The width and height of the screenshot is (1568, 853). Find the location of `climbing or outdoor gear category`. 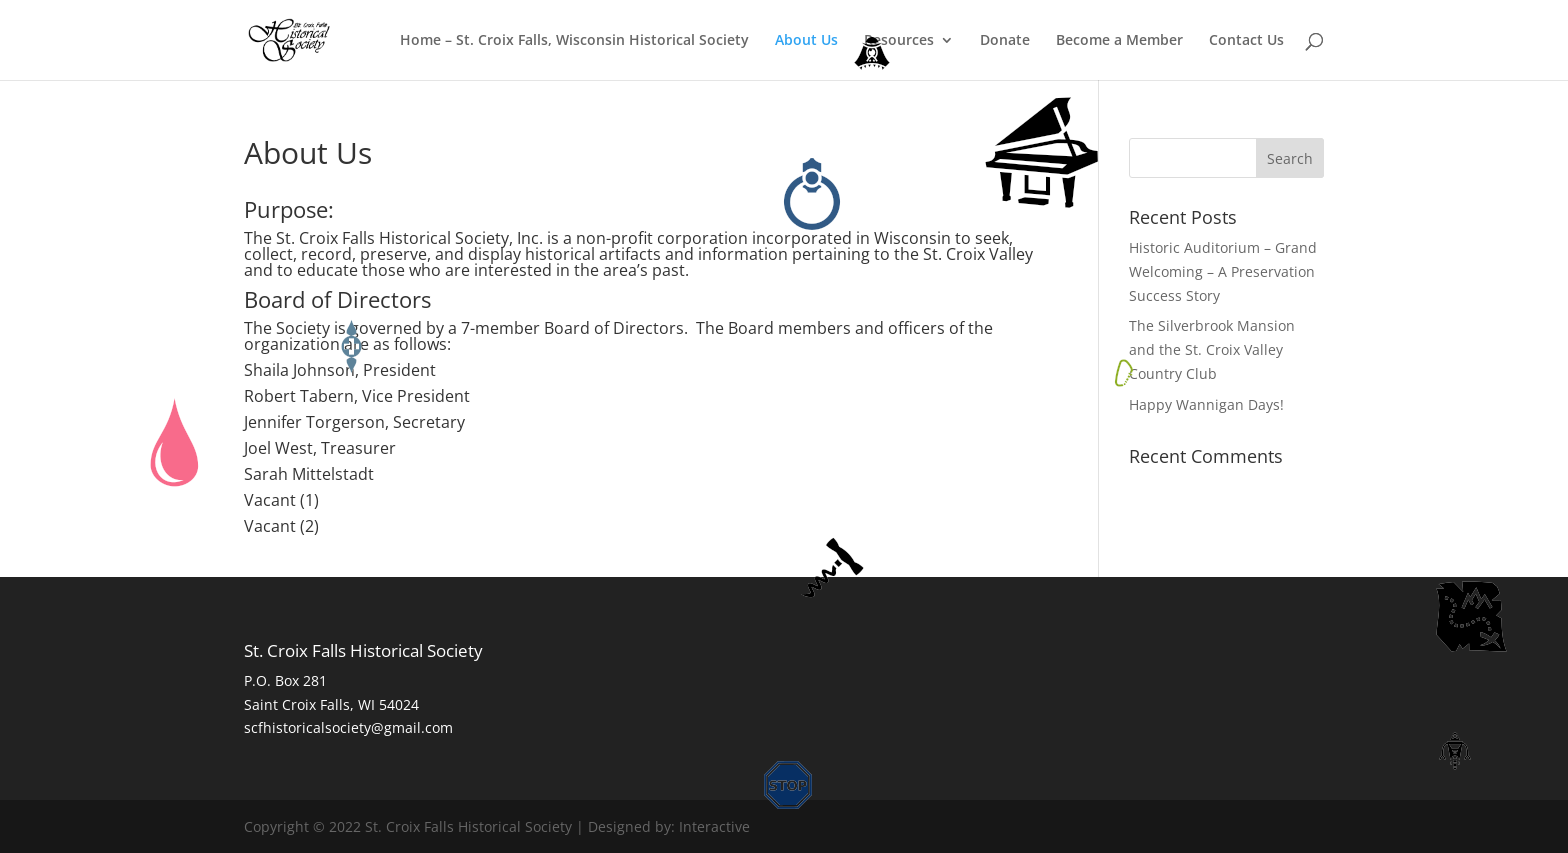

climbing or outdoor gear category is located at coordinates (1124, 373).